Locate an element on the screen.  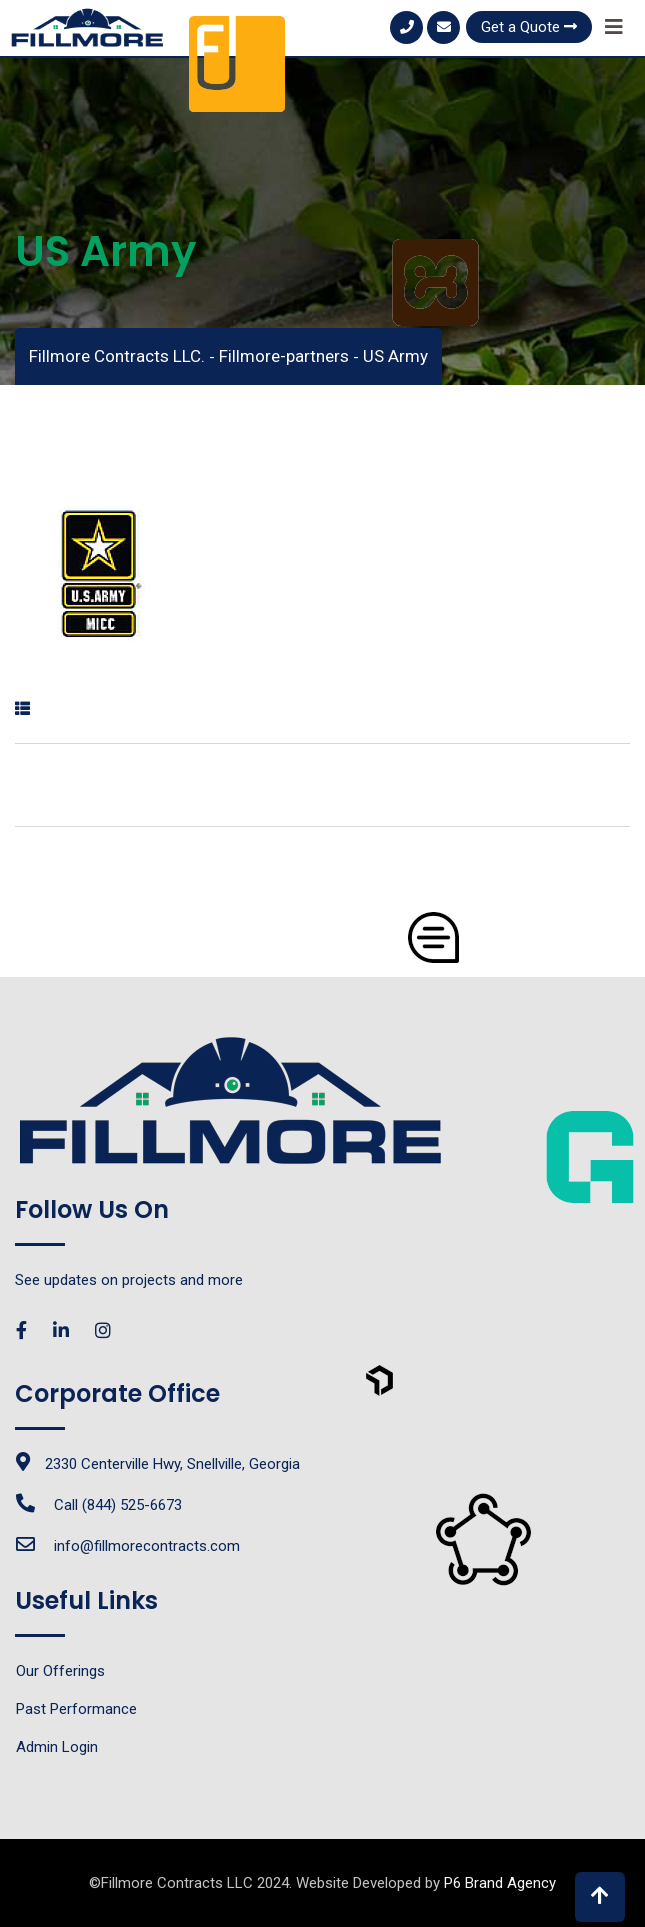
open quip collaborative documents app is located at coordinates (433, 937).